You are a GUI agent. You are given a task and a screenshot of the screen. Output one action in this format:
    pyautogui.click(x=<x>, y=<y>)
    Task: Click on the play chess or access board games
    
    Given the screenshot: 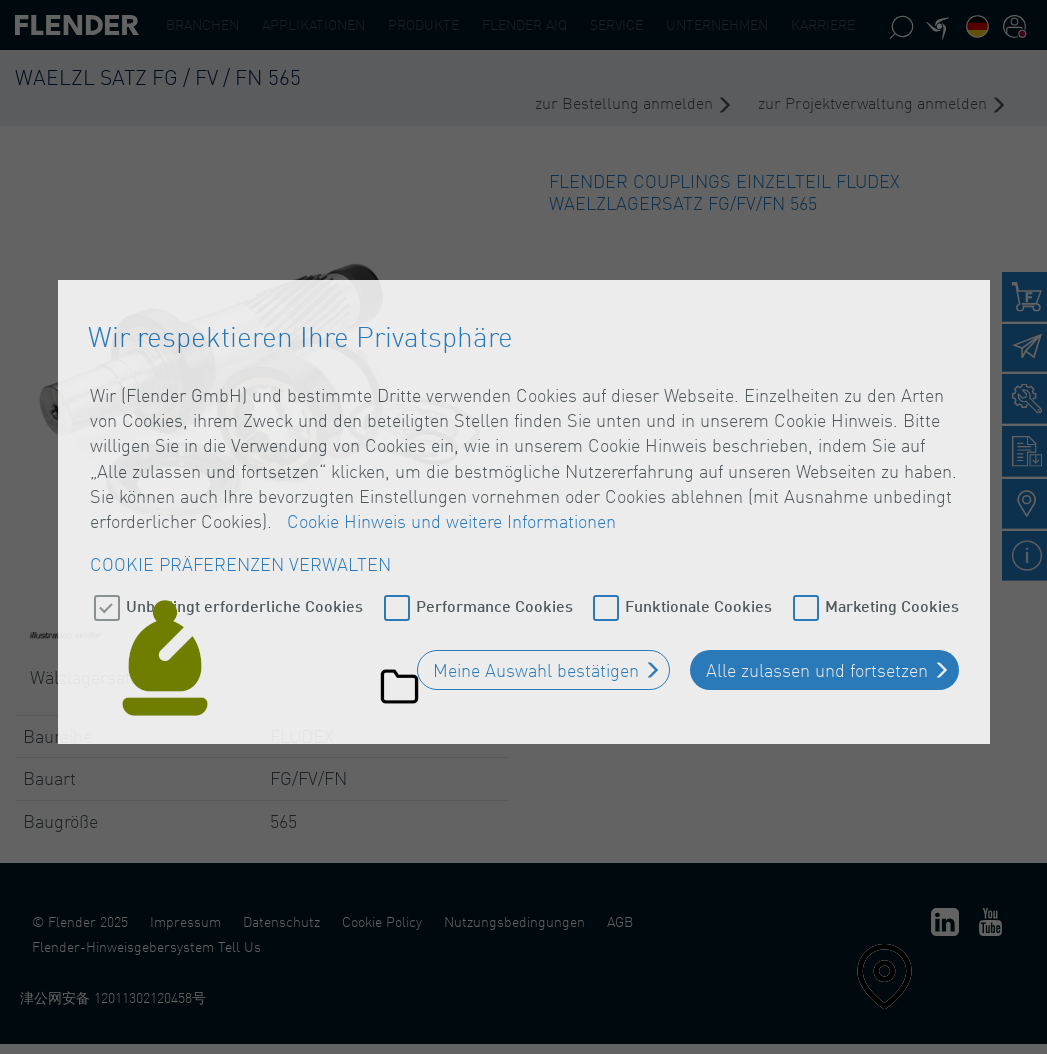 What is the action you would take?
    pyautogui.click(x=165, y=661)
    